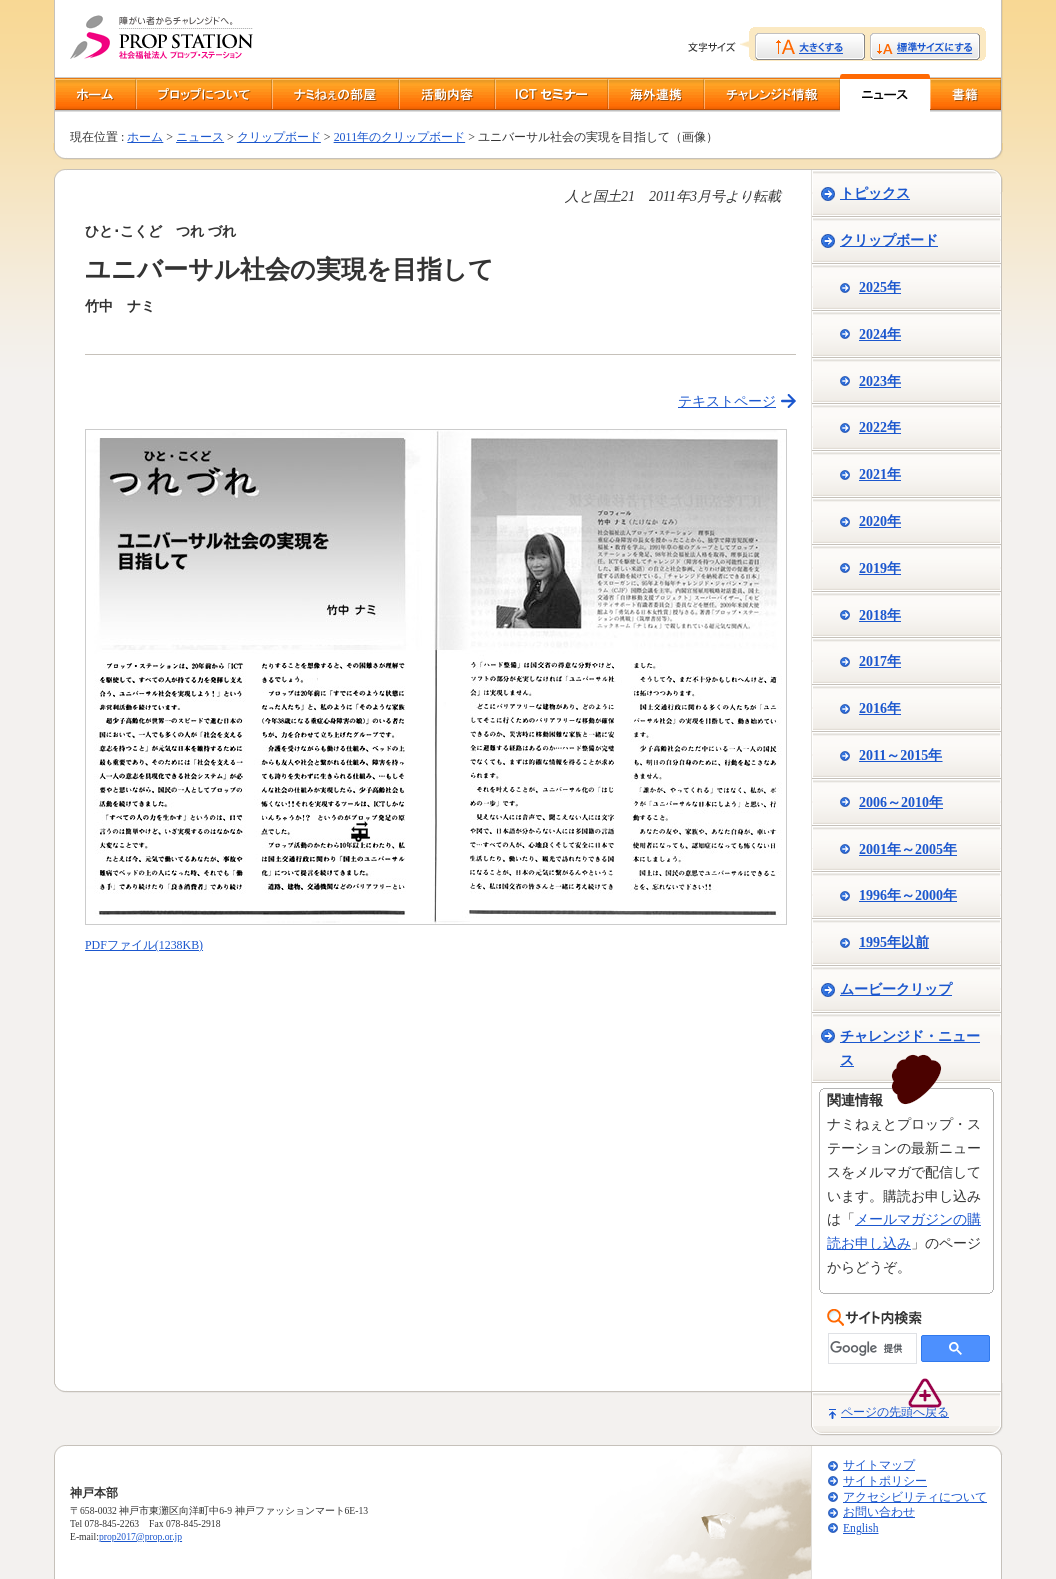  What do you see at coordinates (925, 1394) in the screenshot?
I see `add a new warning or alert` at bounding box center [925, 1394].